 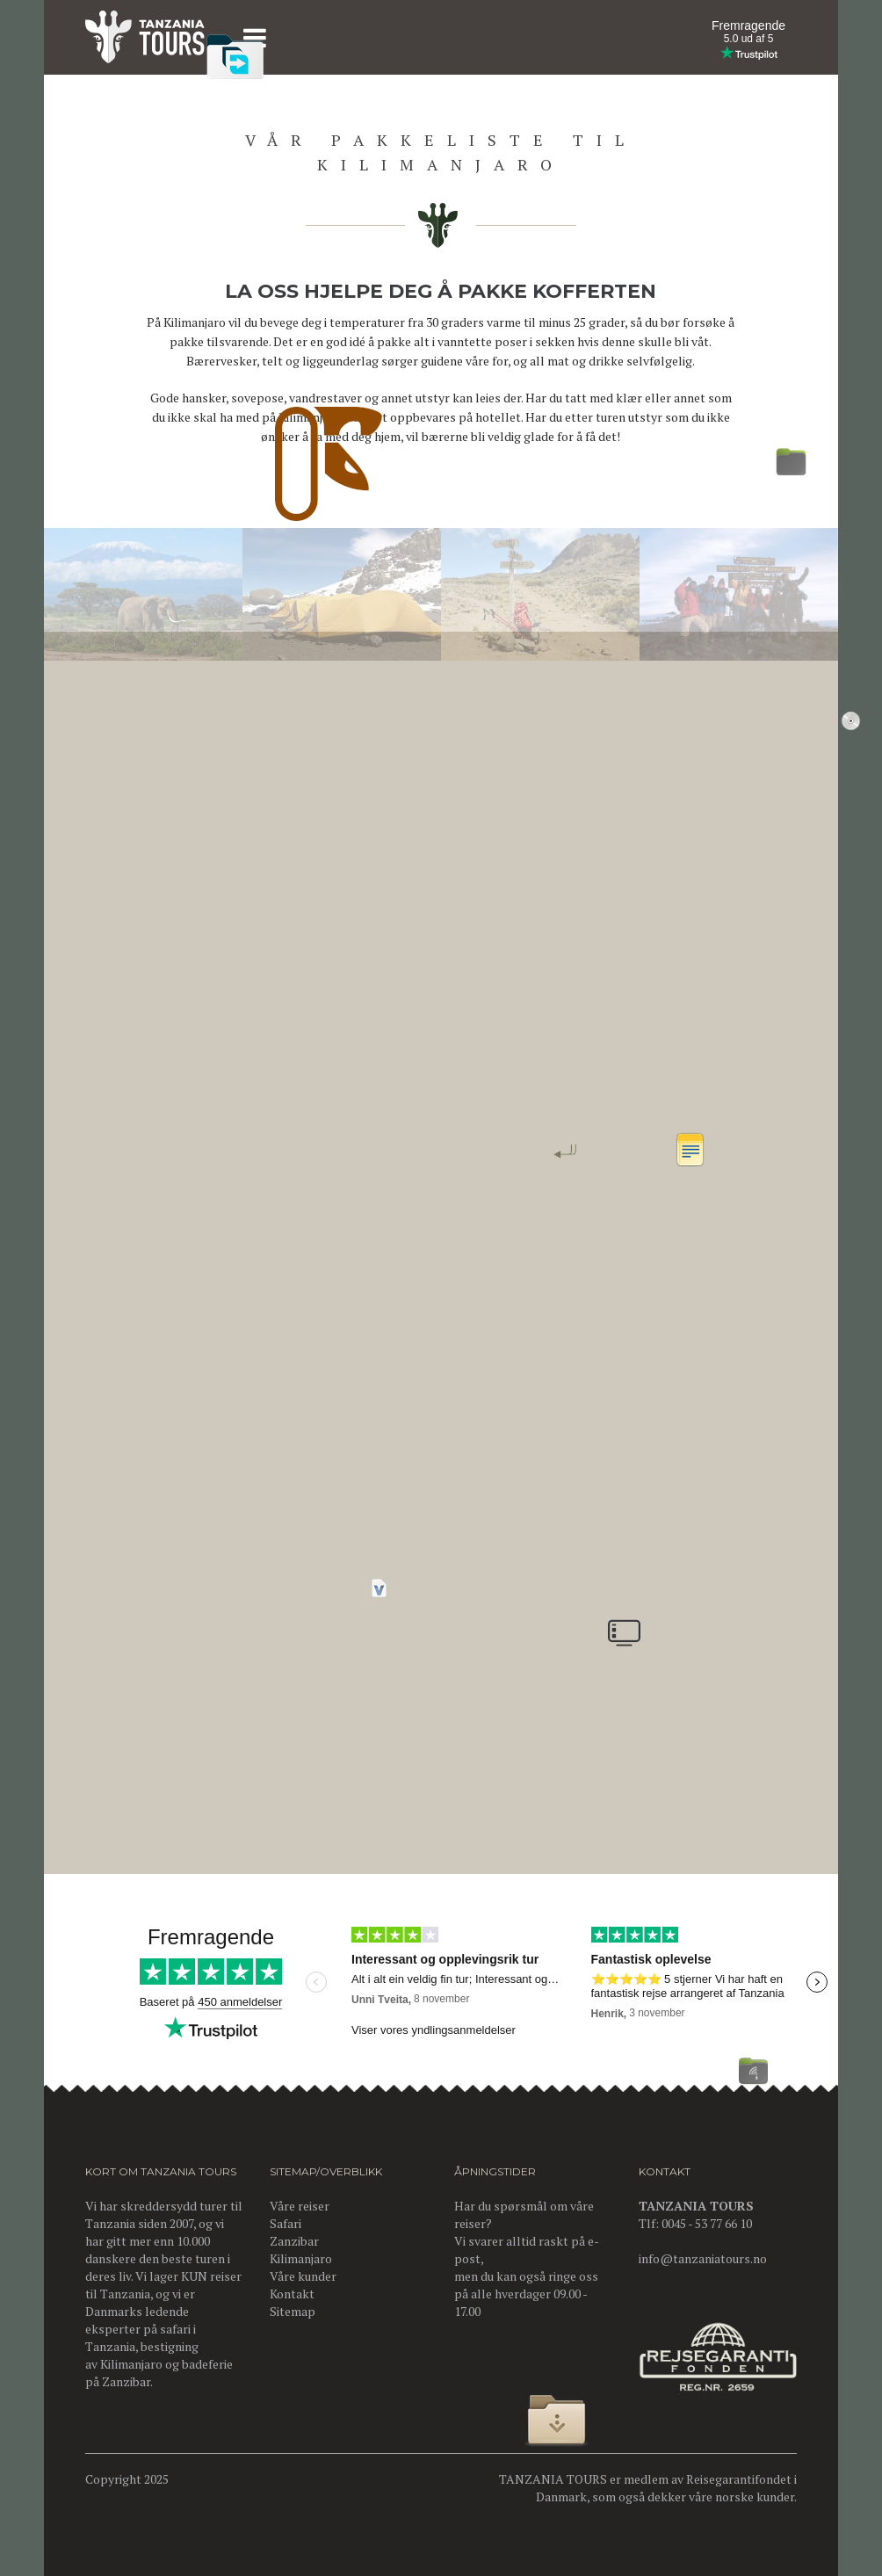 What do you see at coordinates (332, 464) in the screenshot?
I see `access system utilities and tools` at bounding box center [332, 464].